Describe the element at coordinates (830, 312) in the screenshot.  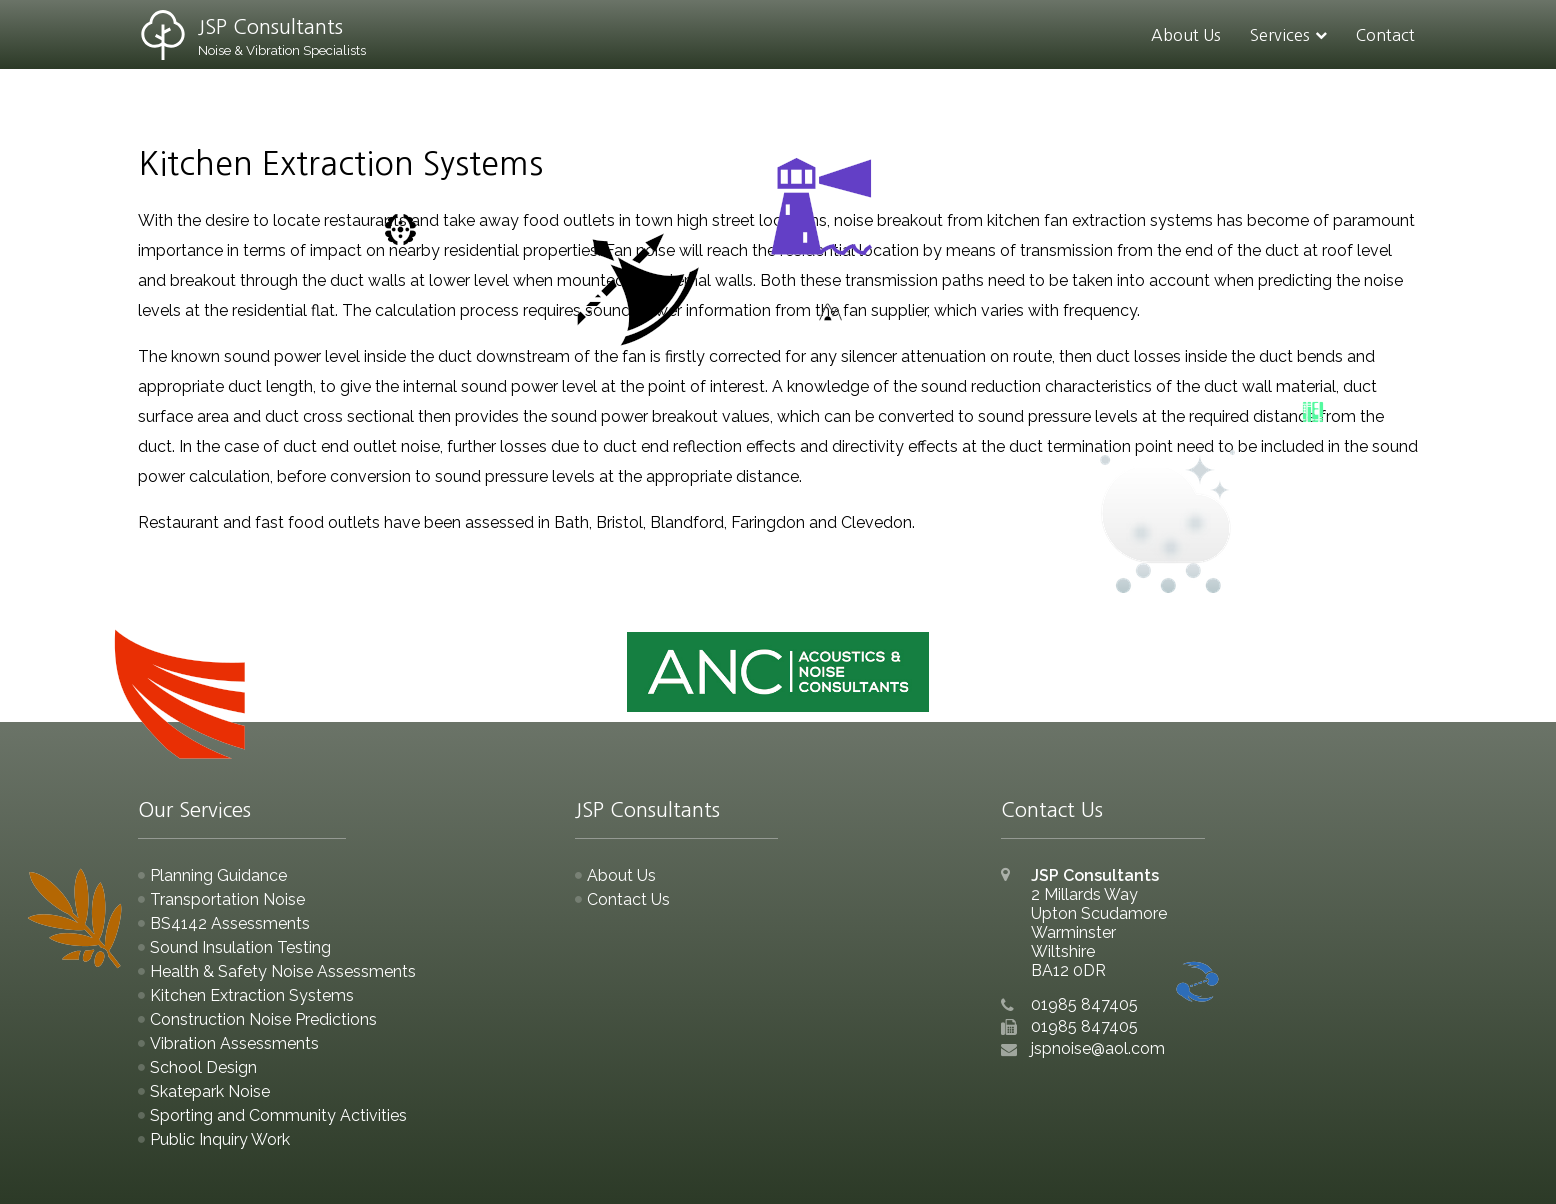
I see `explore cave or dungeon location` at that location.